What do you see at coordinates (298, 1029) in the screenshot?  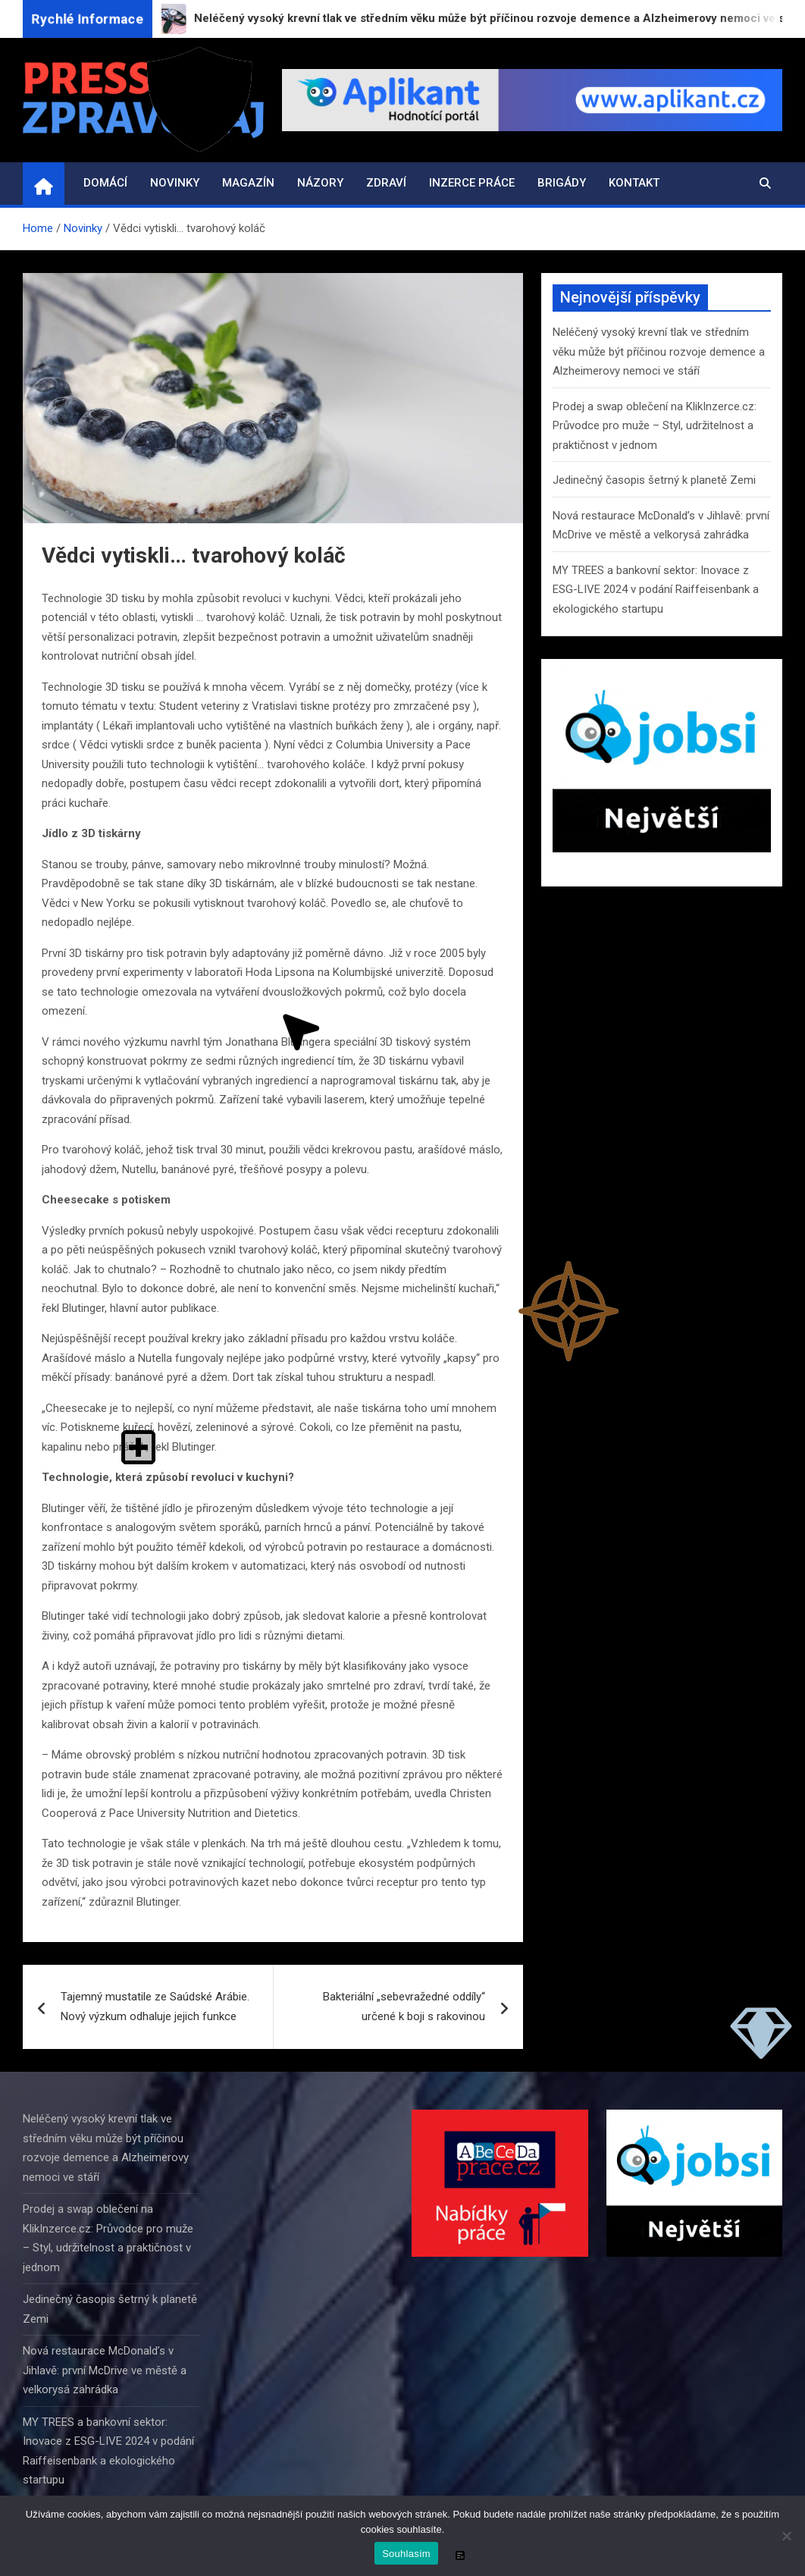 I see `tap to navigate to a destination` at bounding box center [298, 1029].